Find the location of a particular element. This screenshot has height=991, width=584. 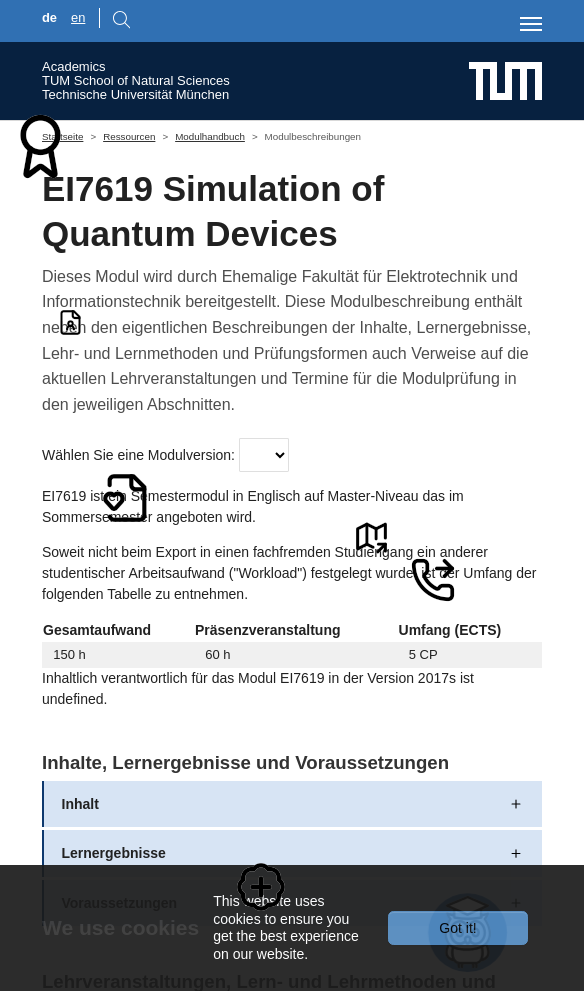

add file to favorites is located at coordinates (127, 498).